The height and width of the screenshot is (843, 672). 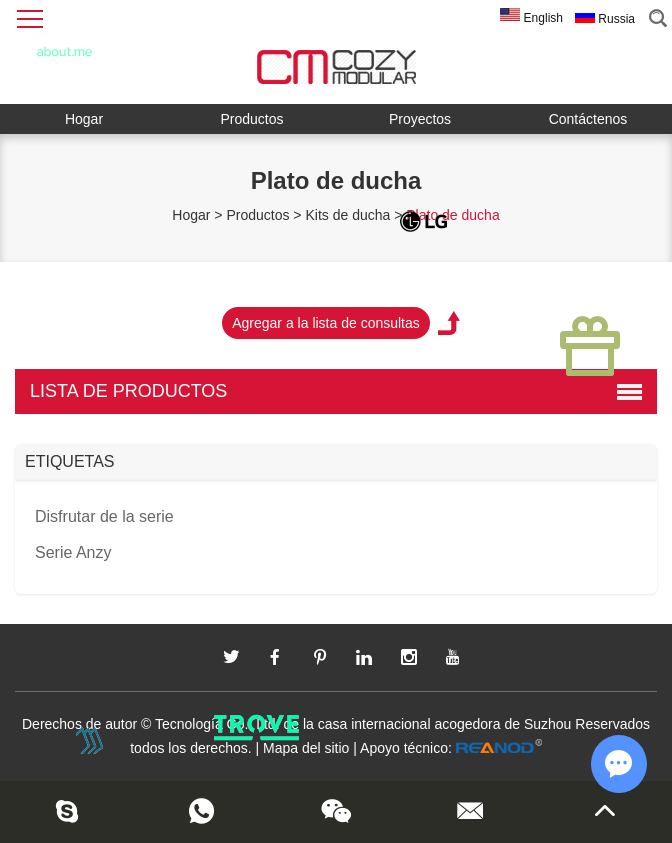 I want to click on view available rewards or gifts, so click(x=590, y=346).